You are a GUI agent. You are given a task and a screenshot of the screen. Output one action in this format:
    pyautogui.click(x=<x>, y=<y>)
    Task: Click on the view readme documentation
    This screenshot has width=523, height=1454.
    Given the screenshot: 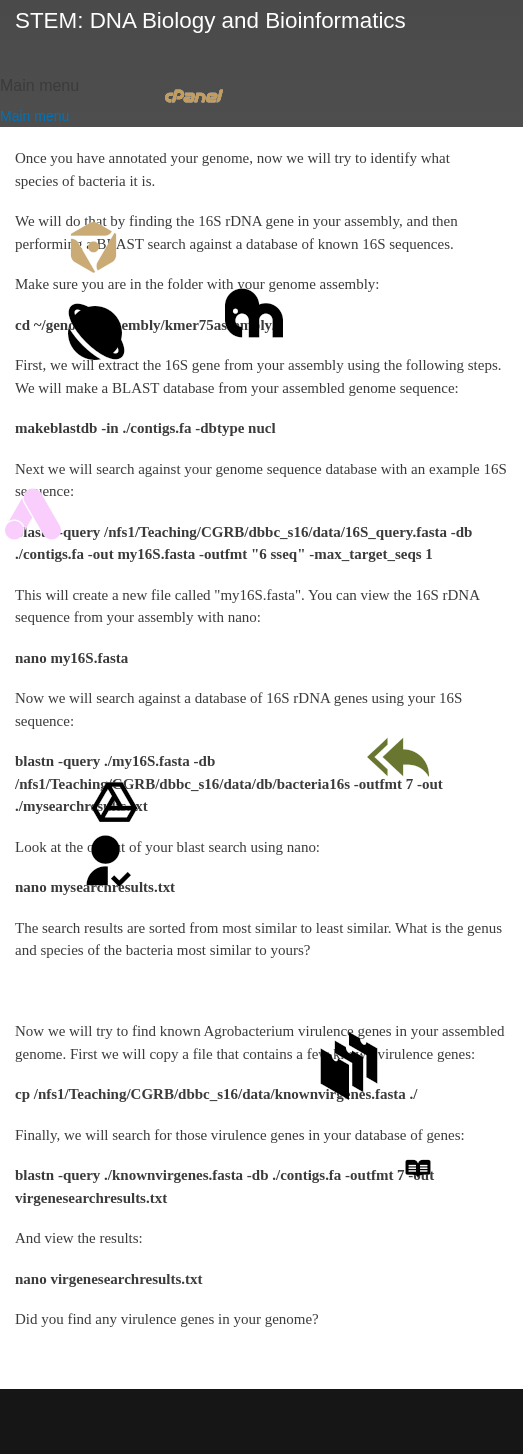 What is the action you would take?
    pyautogui.click(x=418, y=1169)
    